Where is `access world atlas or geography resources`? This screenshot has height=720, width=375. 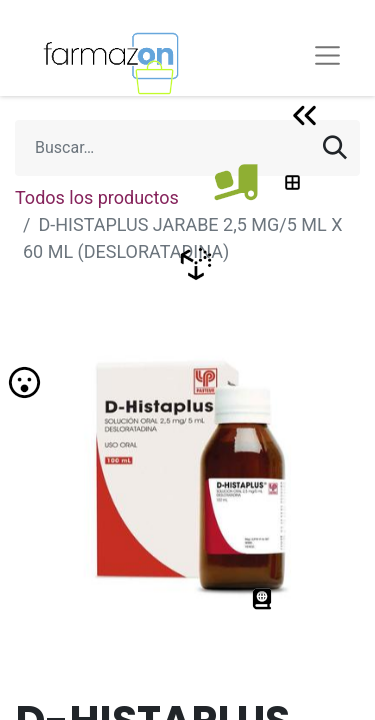 access world atlas or geography resources is located at coordinates (262, 599).